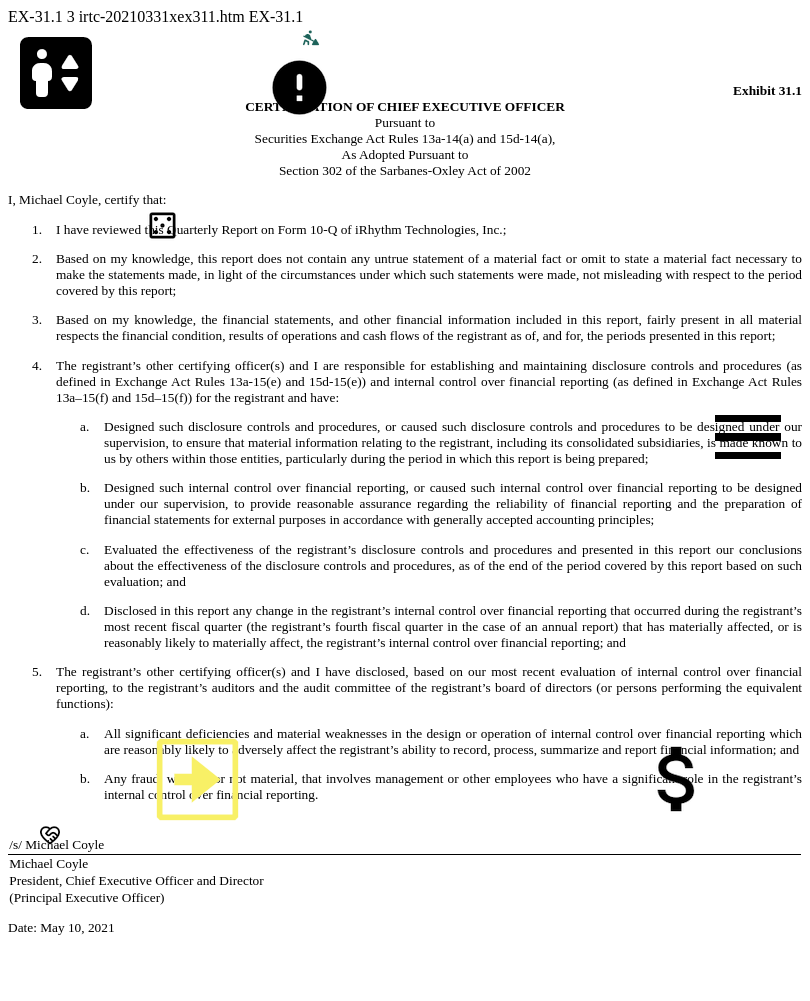 This screenshot has width=810, height=1001. Describe the element at coordinates (162, 225) in the screenshot. I see `access casino or gambling games` at that location.